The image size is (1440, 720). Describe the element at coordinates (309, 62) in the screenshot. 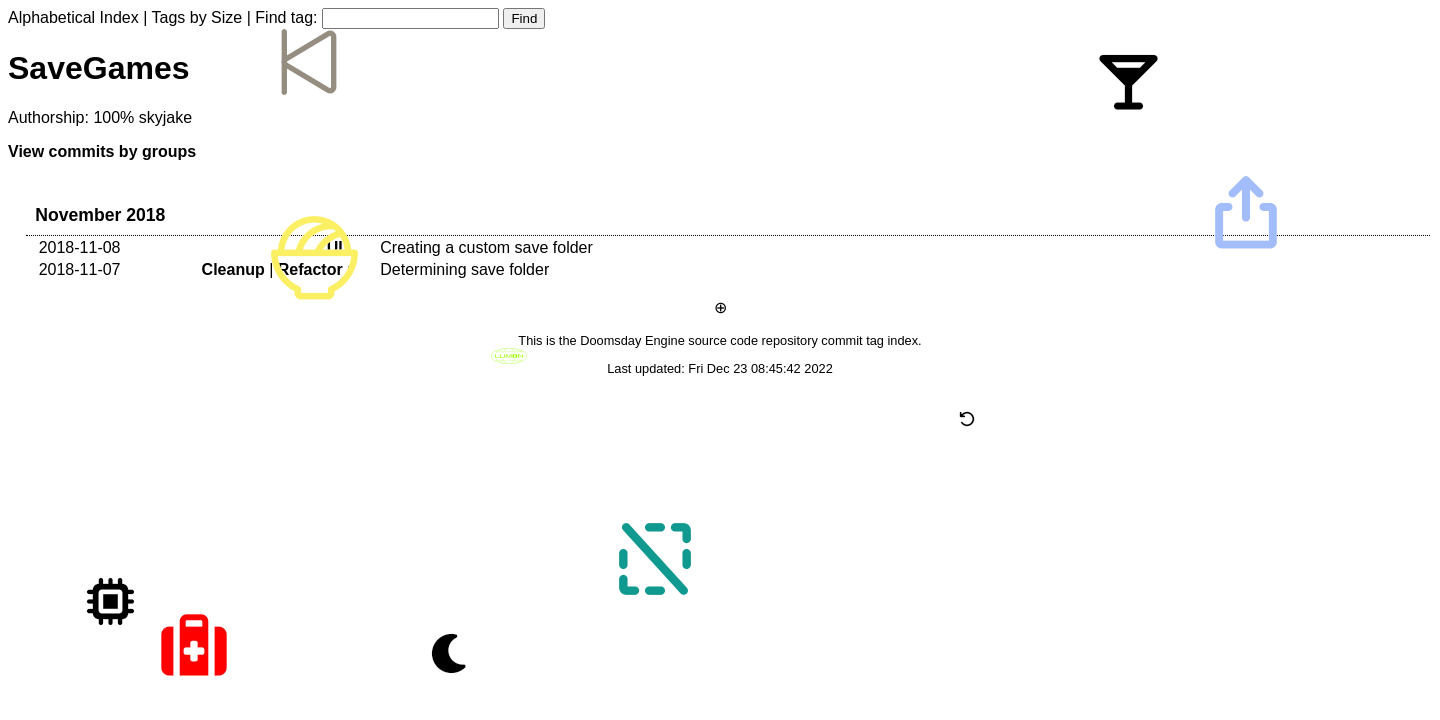

I see `skip to previous track` at that location.